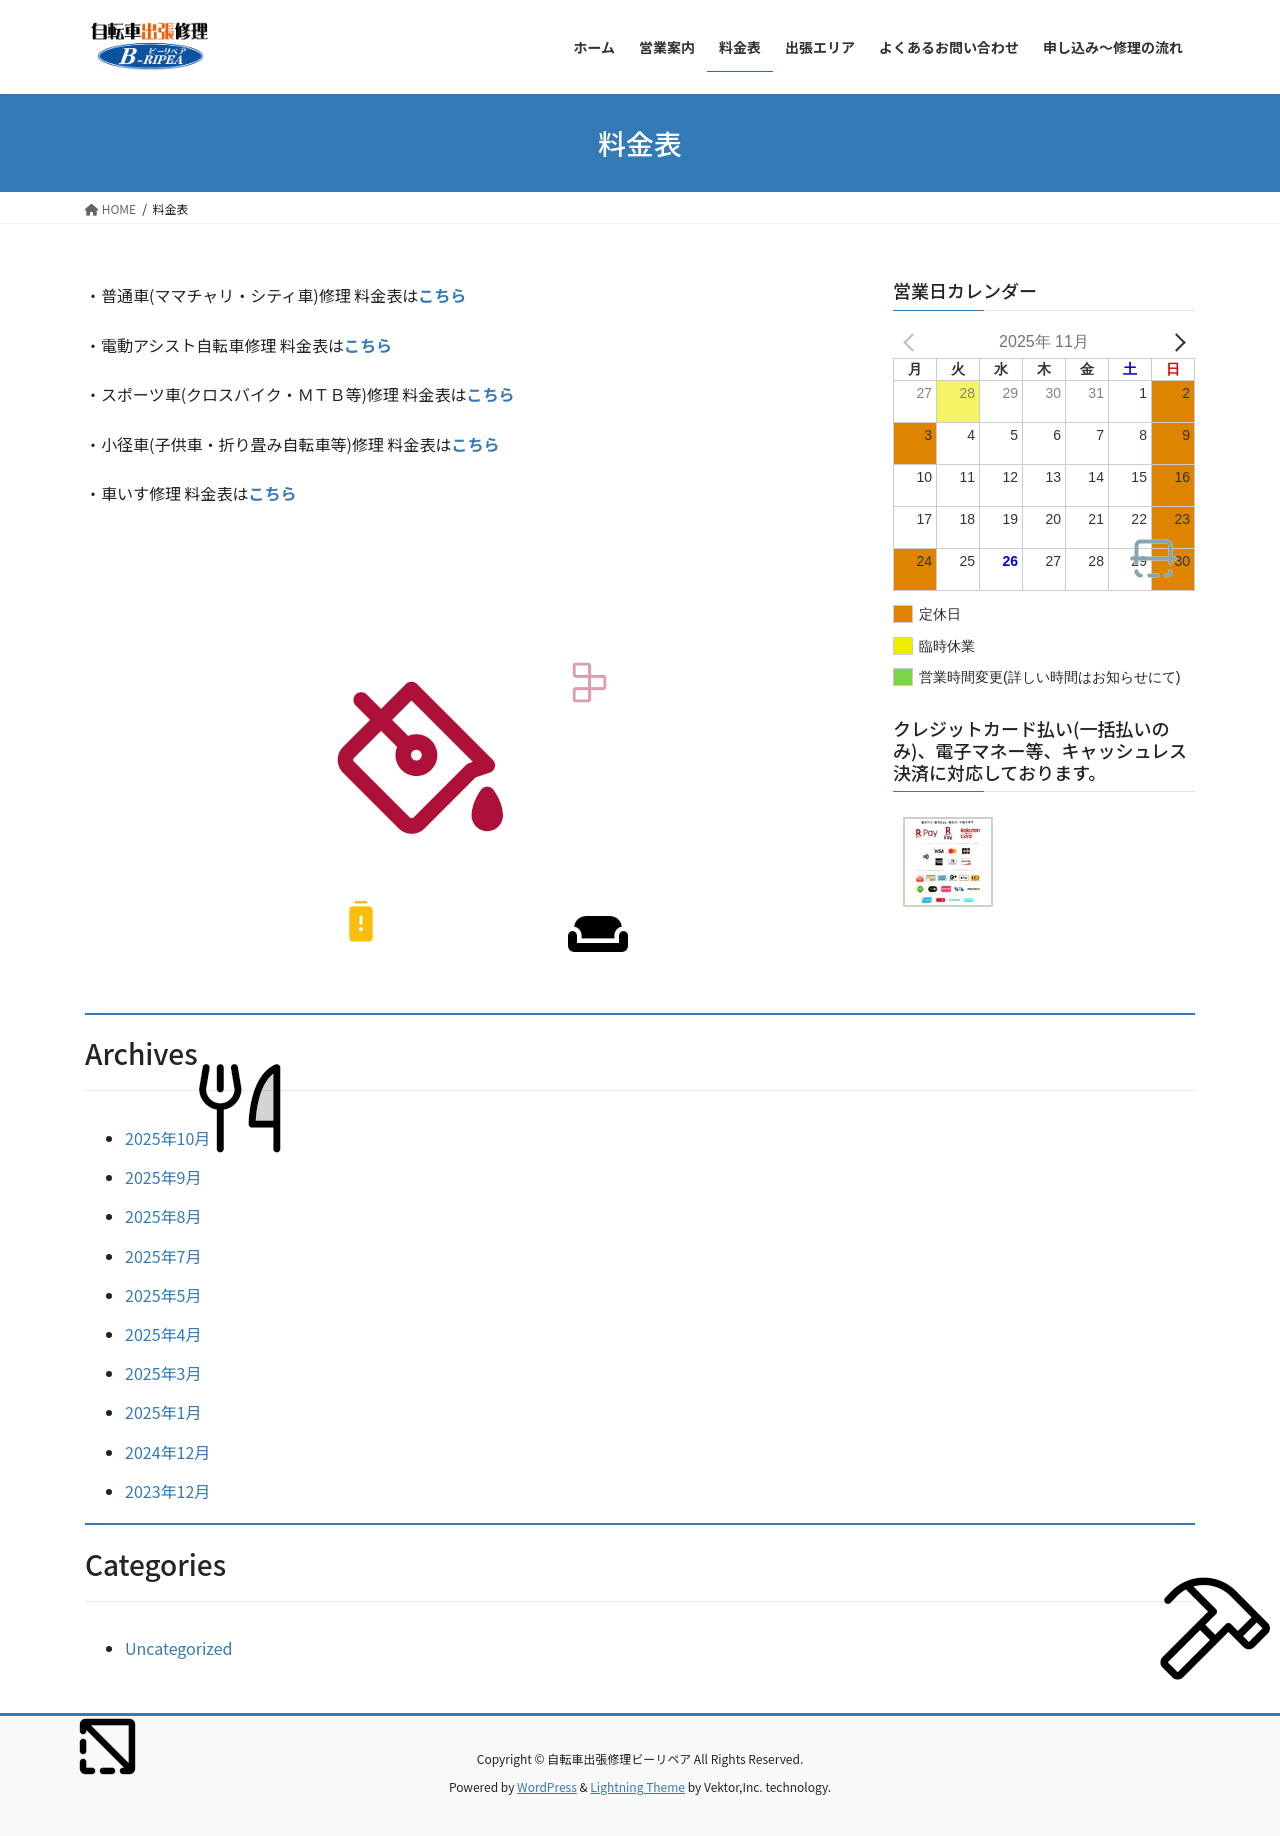  Describe the element at coordinates (1153, 558) in the screenshot. I see `toggle horizontal layout or orientation` at that location.